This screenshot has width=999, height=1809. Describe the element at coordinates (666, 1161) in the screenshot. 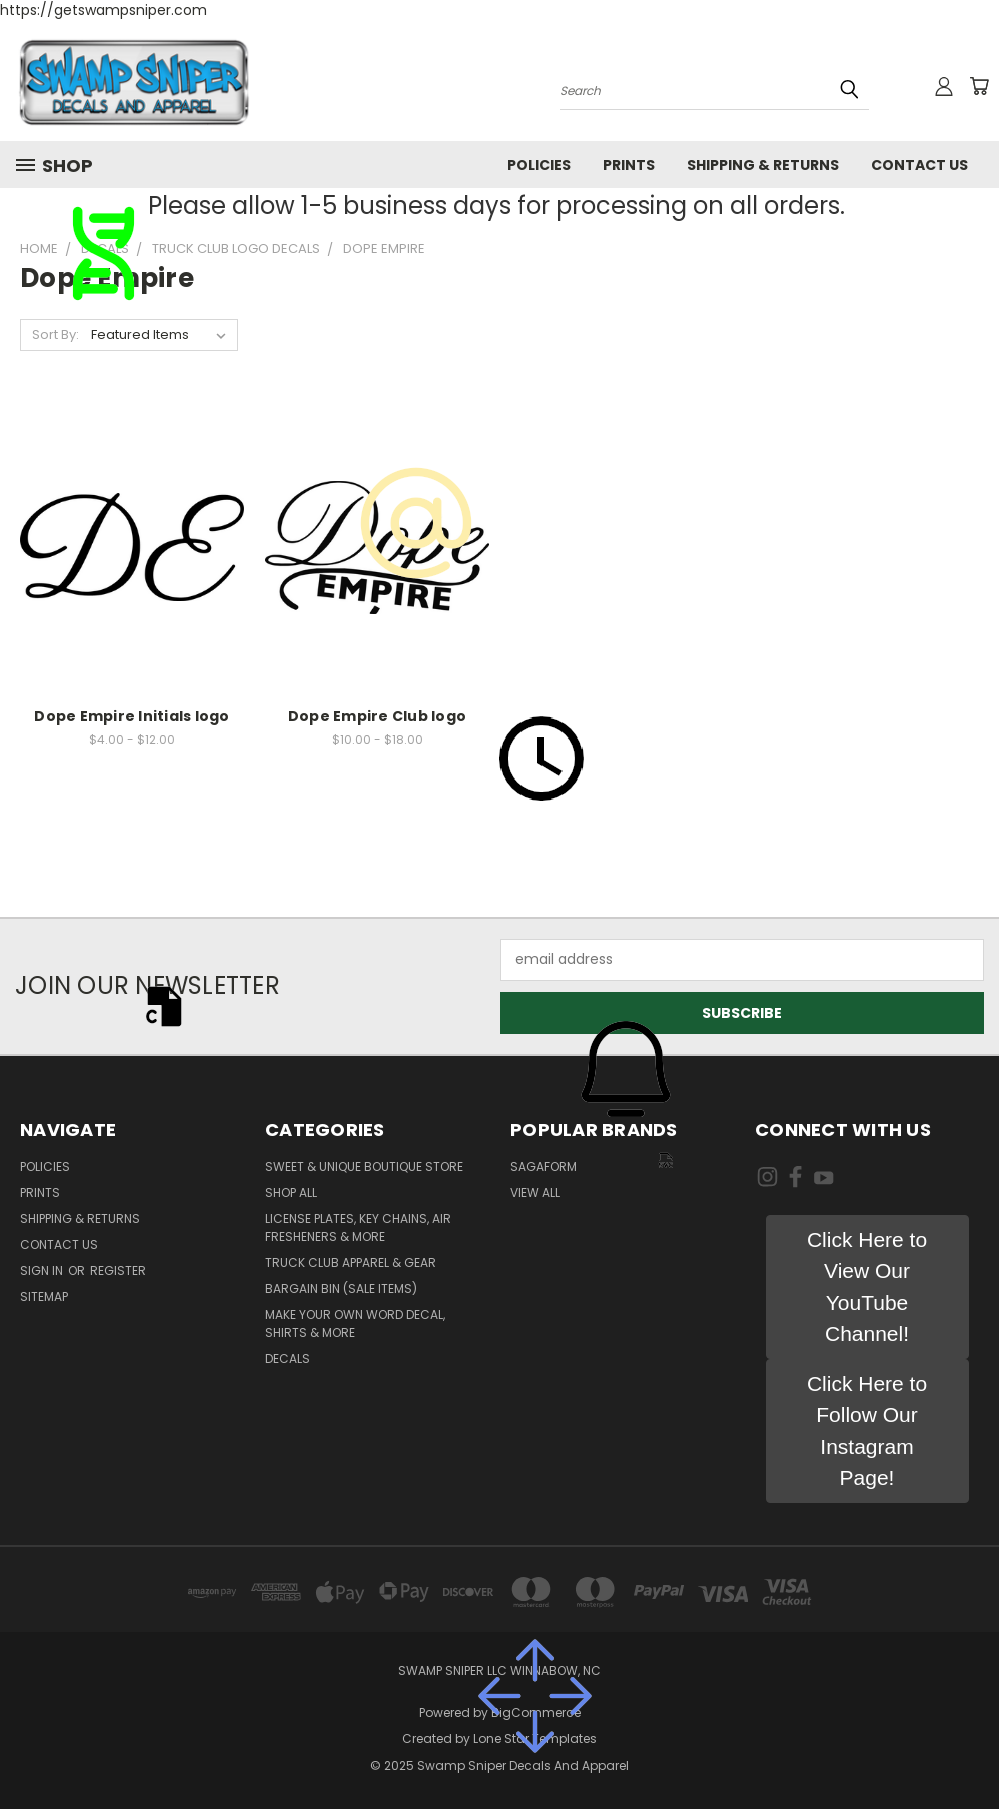

I see `open or view an SVG file` at that location.